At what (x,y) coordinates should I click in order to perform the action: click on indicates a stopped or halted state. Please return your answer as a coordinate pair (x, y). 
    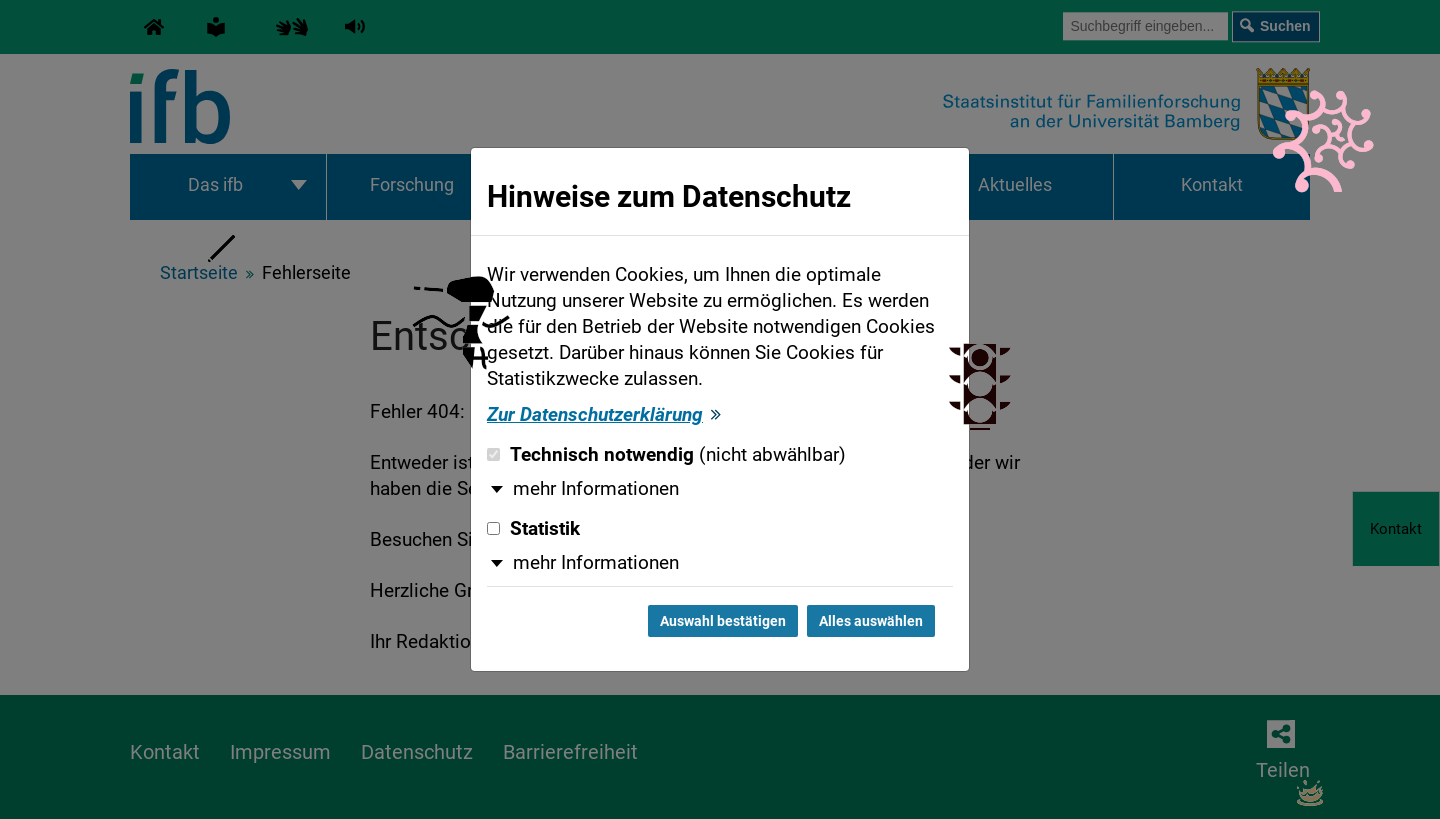
    Looking at the image, I should click on (980, 387).